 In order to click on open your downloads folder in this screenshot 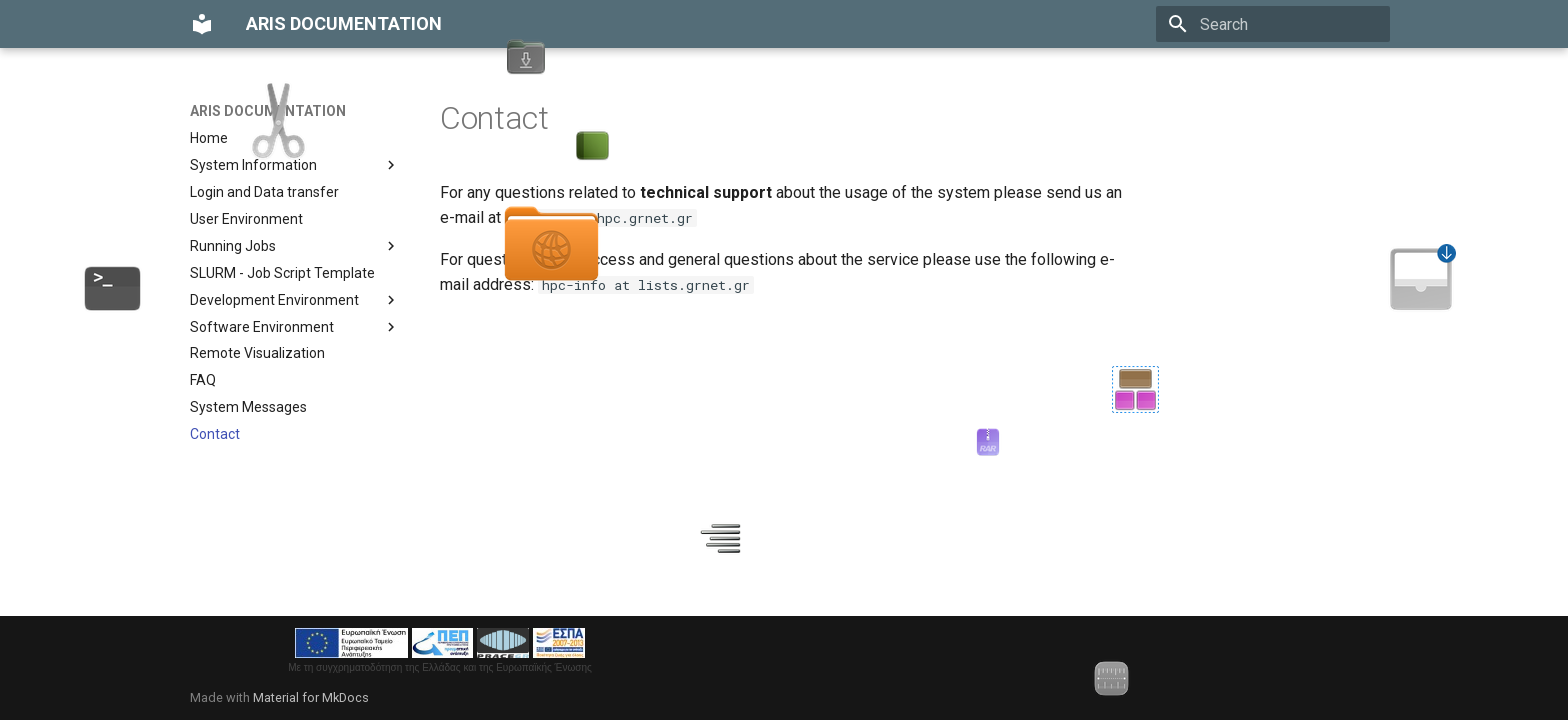, I will do `click(526, 56)`.